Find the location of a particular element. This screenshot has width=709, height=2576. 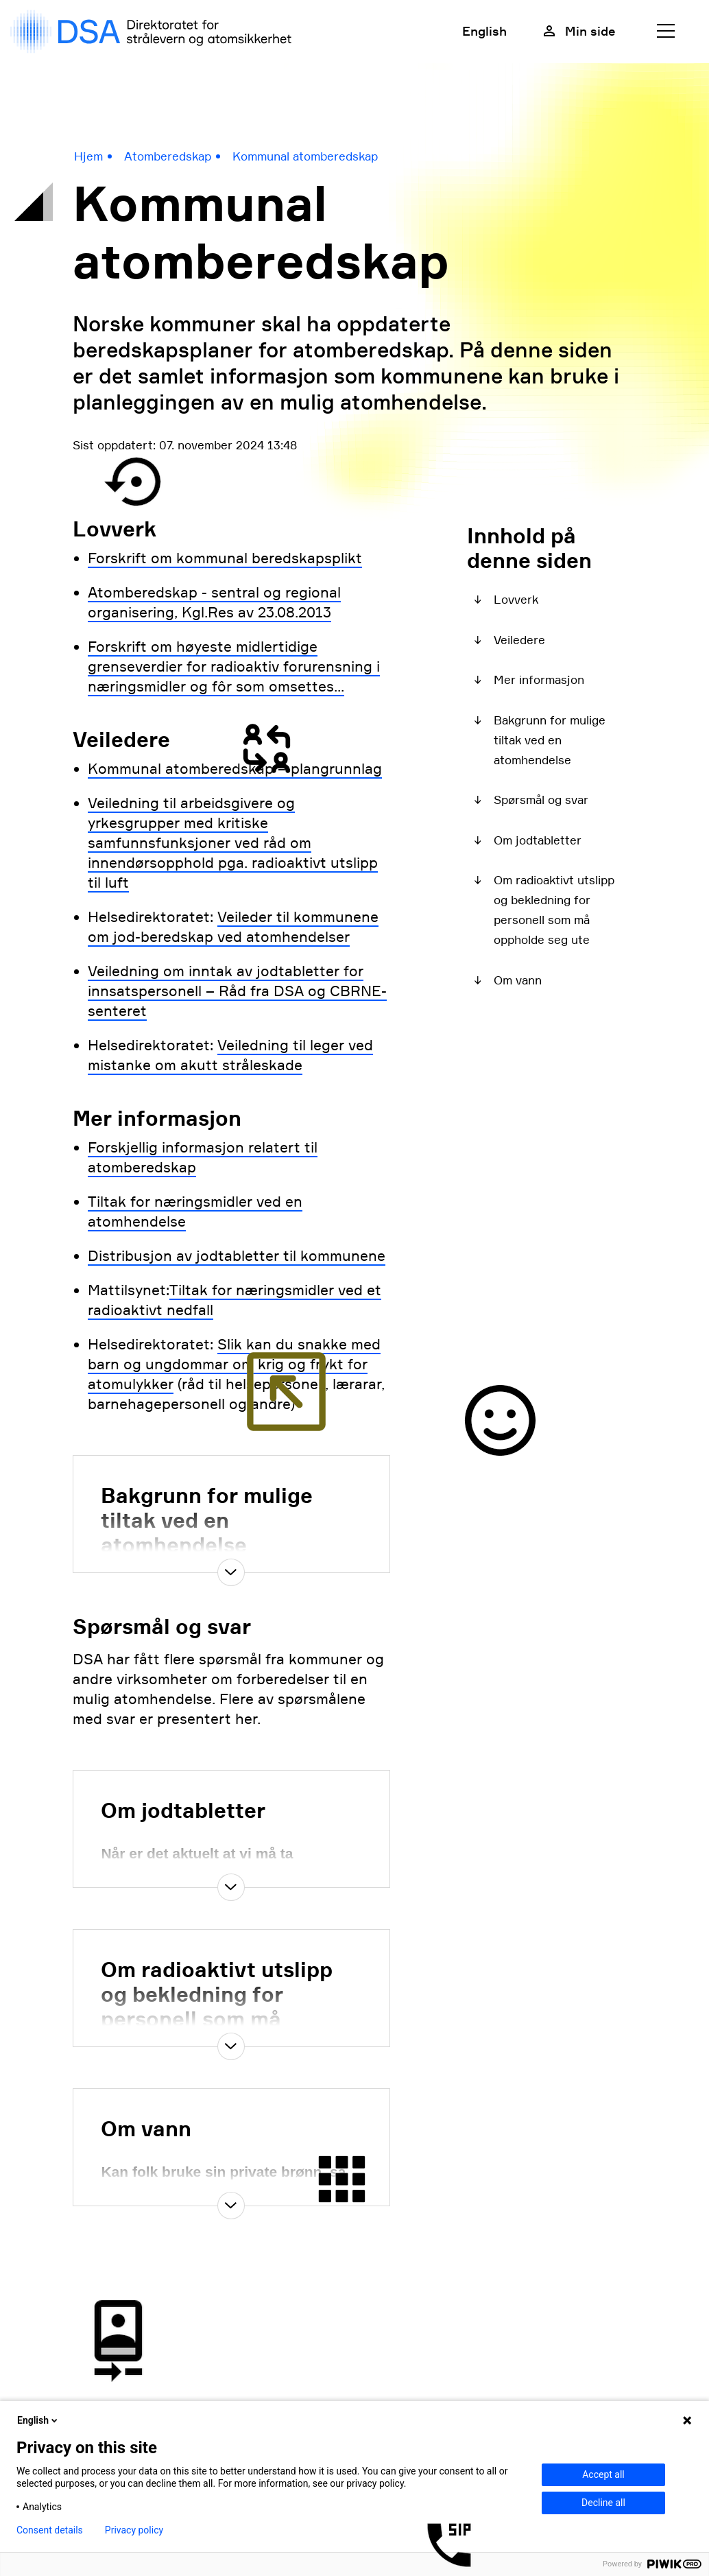

add an emoji or reaction is located at coordinates (500, 1420).